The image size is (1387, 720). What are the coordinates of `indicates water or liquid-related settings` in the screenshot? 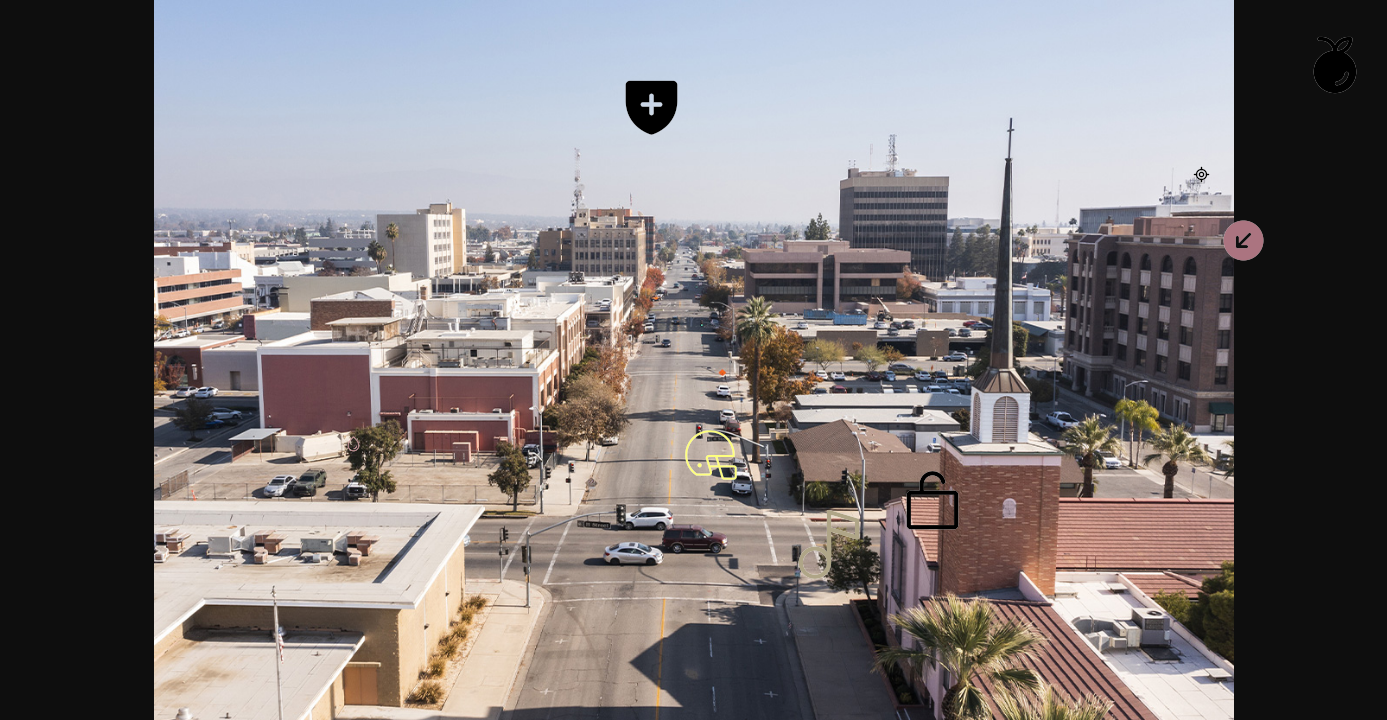 It's located at (353, 444).